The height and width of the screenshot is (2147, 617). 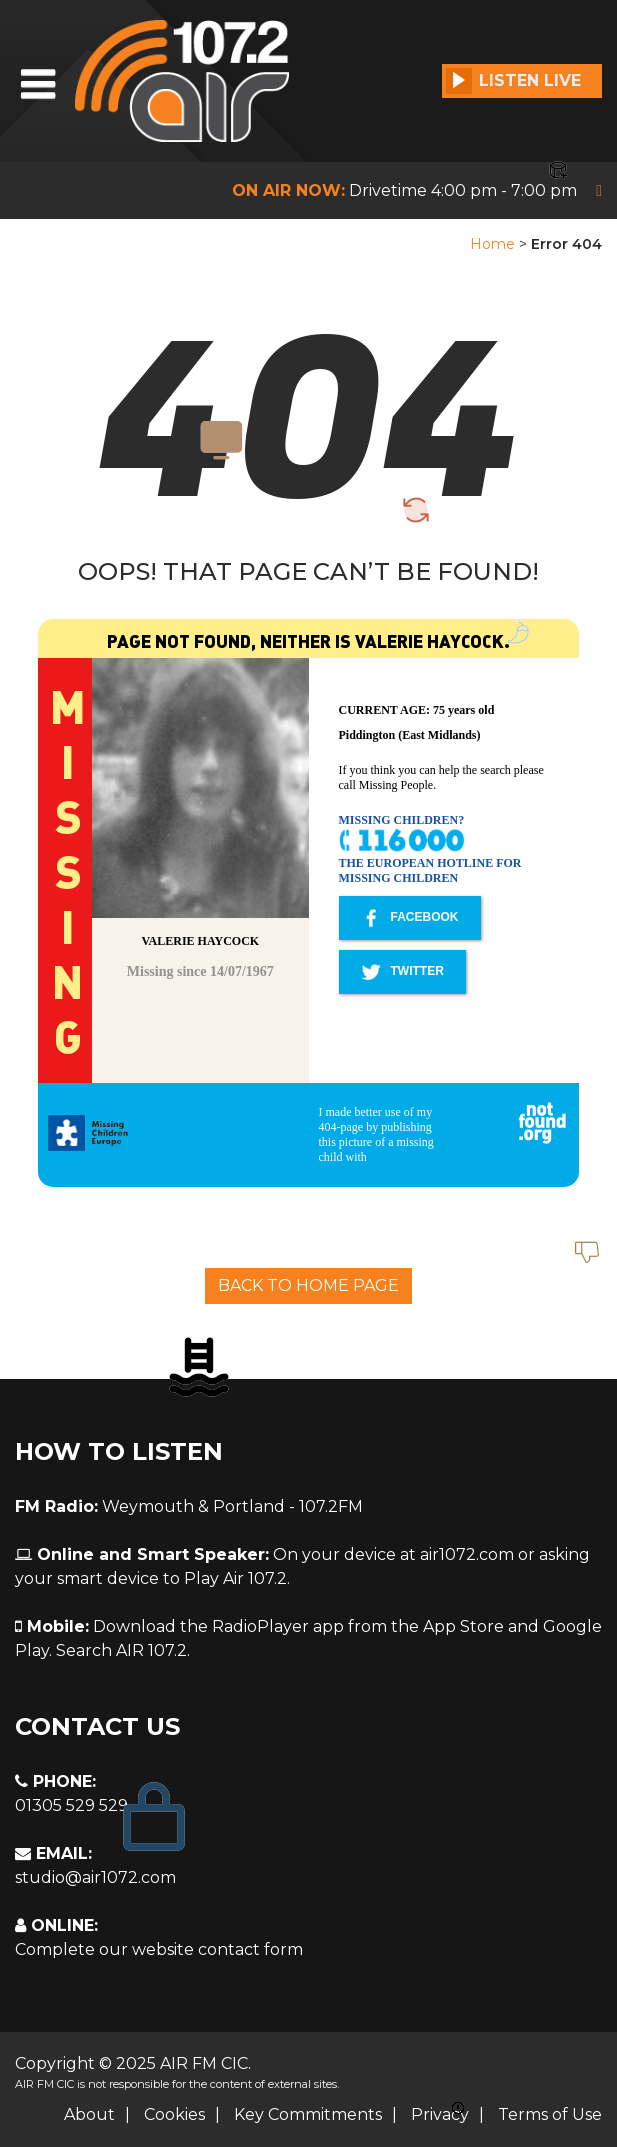 I want to click on lock or secure this item, so click(x=154, y=1820).